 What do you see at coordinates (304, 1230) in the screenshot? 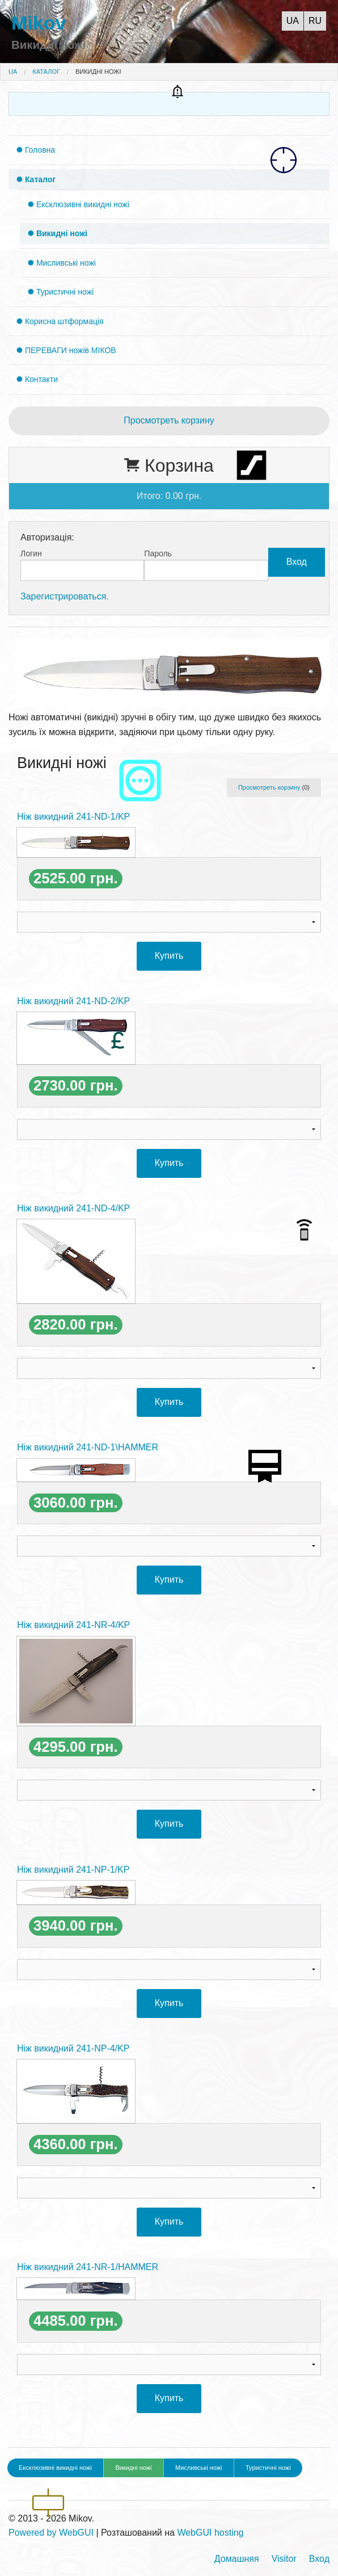
I see `enable speakerphone during a call` at bounding box center [304, 1230].